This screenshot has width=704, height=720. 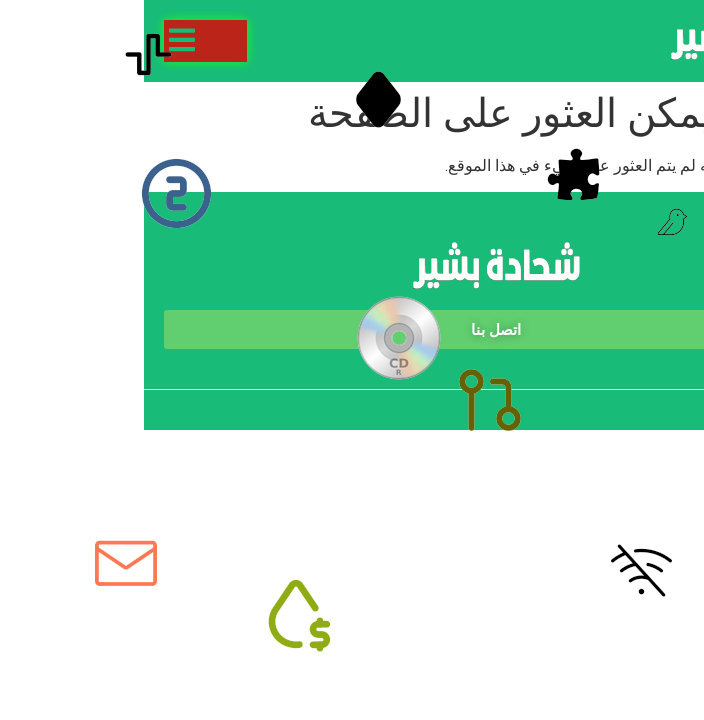 I want to click on indicates step 2 in a multi-step process, so click(x=176, y=193).